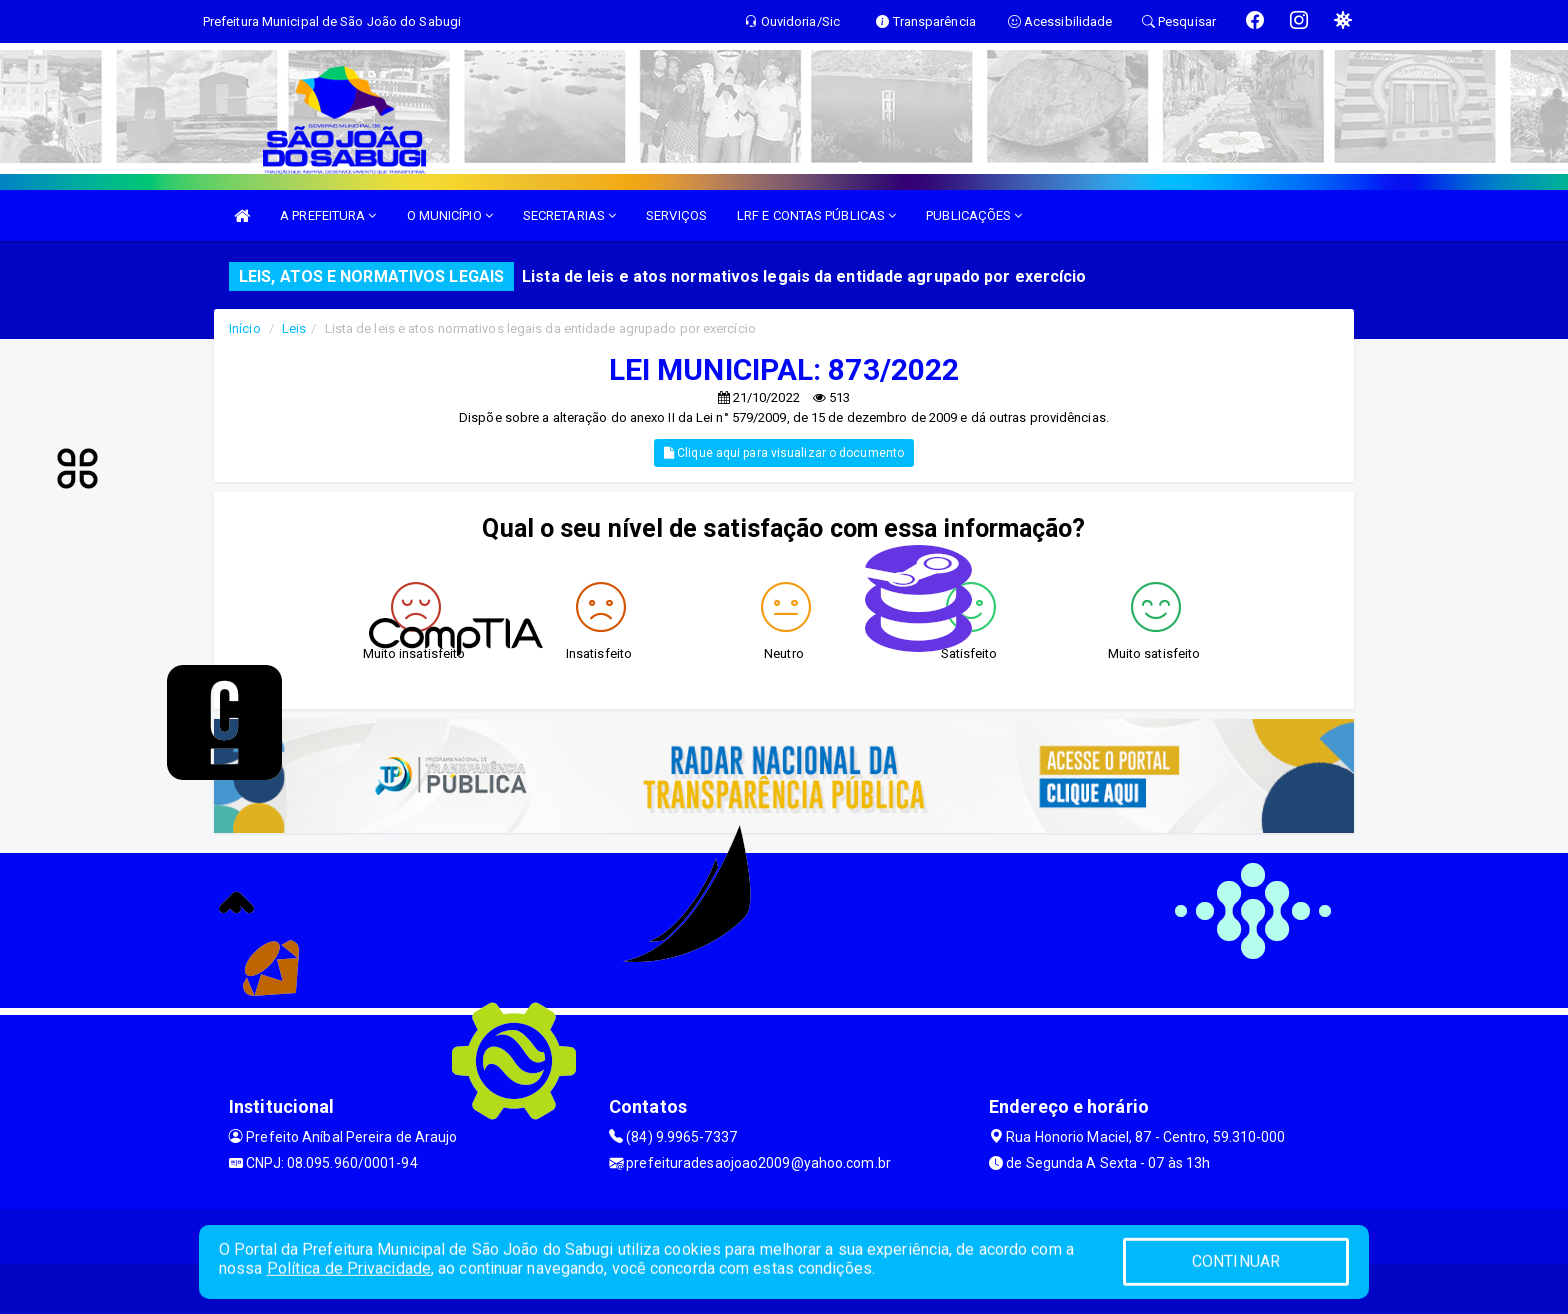  Describe the element at coordinates (236, 902) in the screenshot. I see `open FontBase font management app` at that location.